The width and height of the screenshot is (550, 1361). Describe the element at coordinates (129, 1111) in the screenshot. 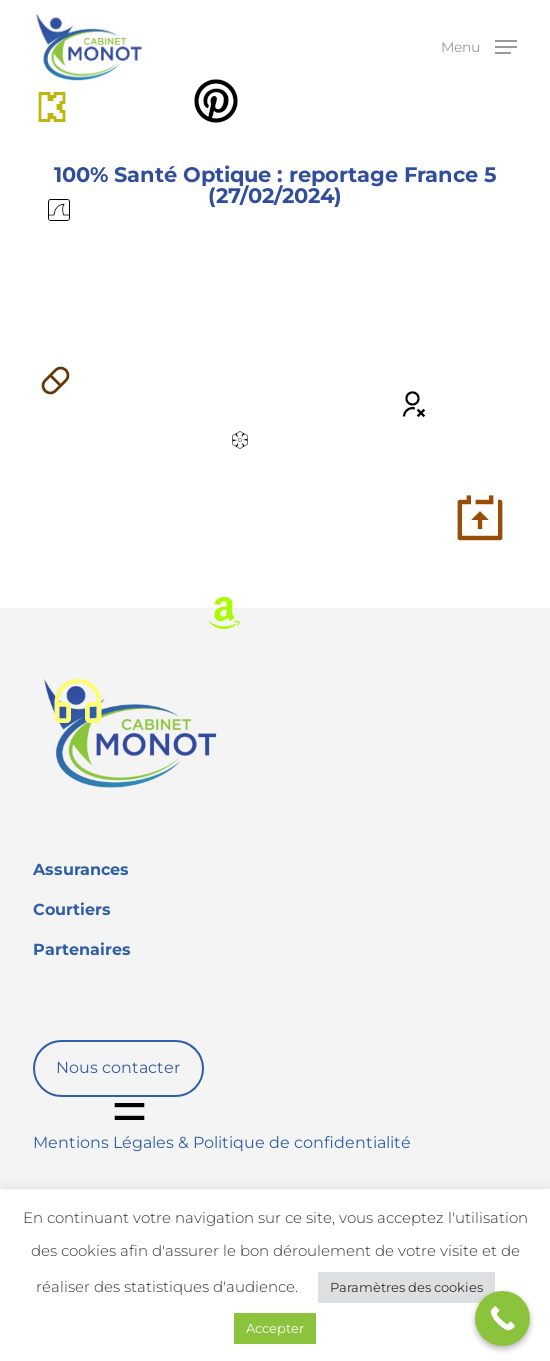

I see `indicates equal or balanced values` at that location.